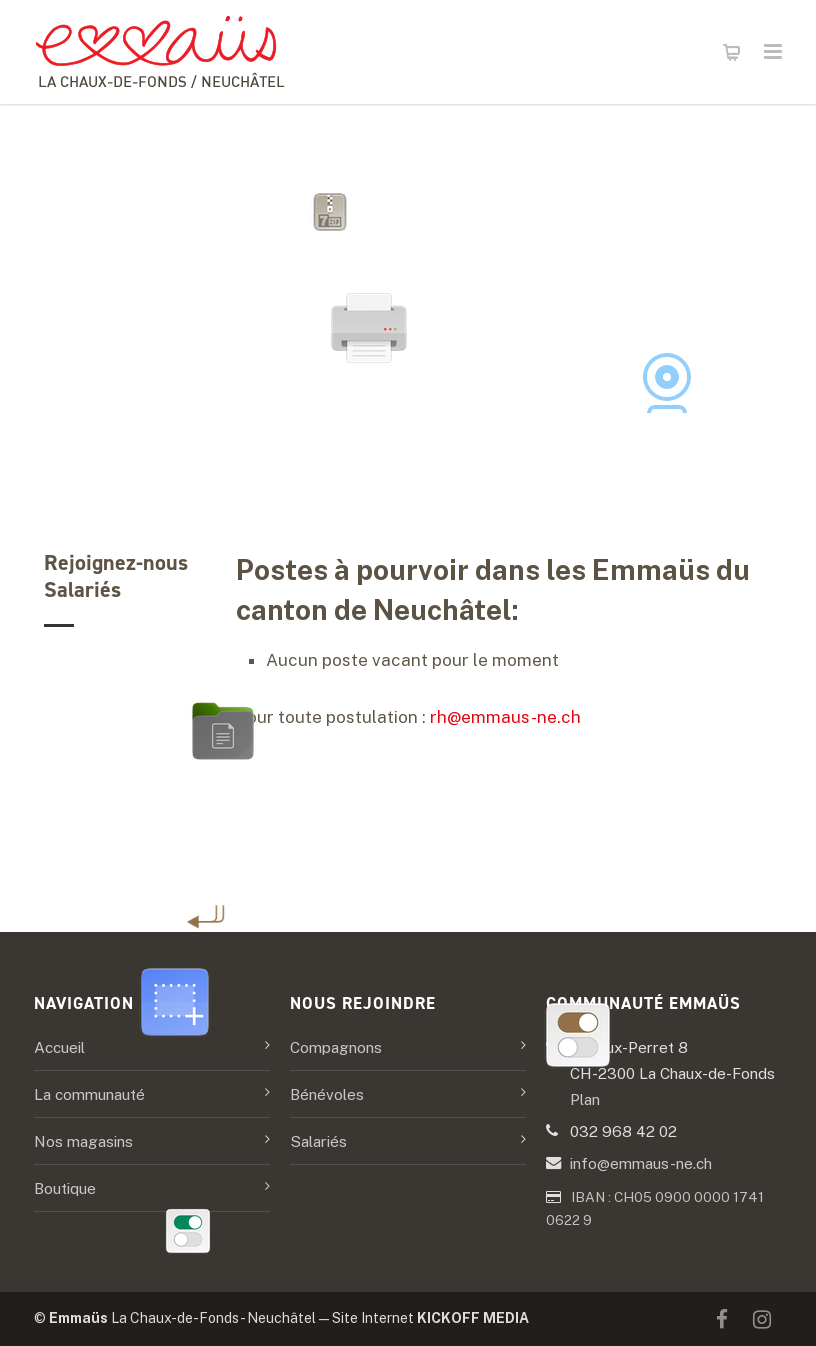 The image size is (816, 1346). What do you see at coordinates (188, 1231) in the screenshot?
I see `open gnome tweaks settings application` at bounding box center [188, 1231].